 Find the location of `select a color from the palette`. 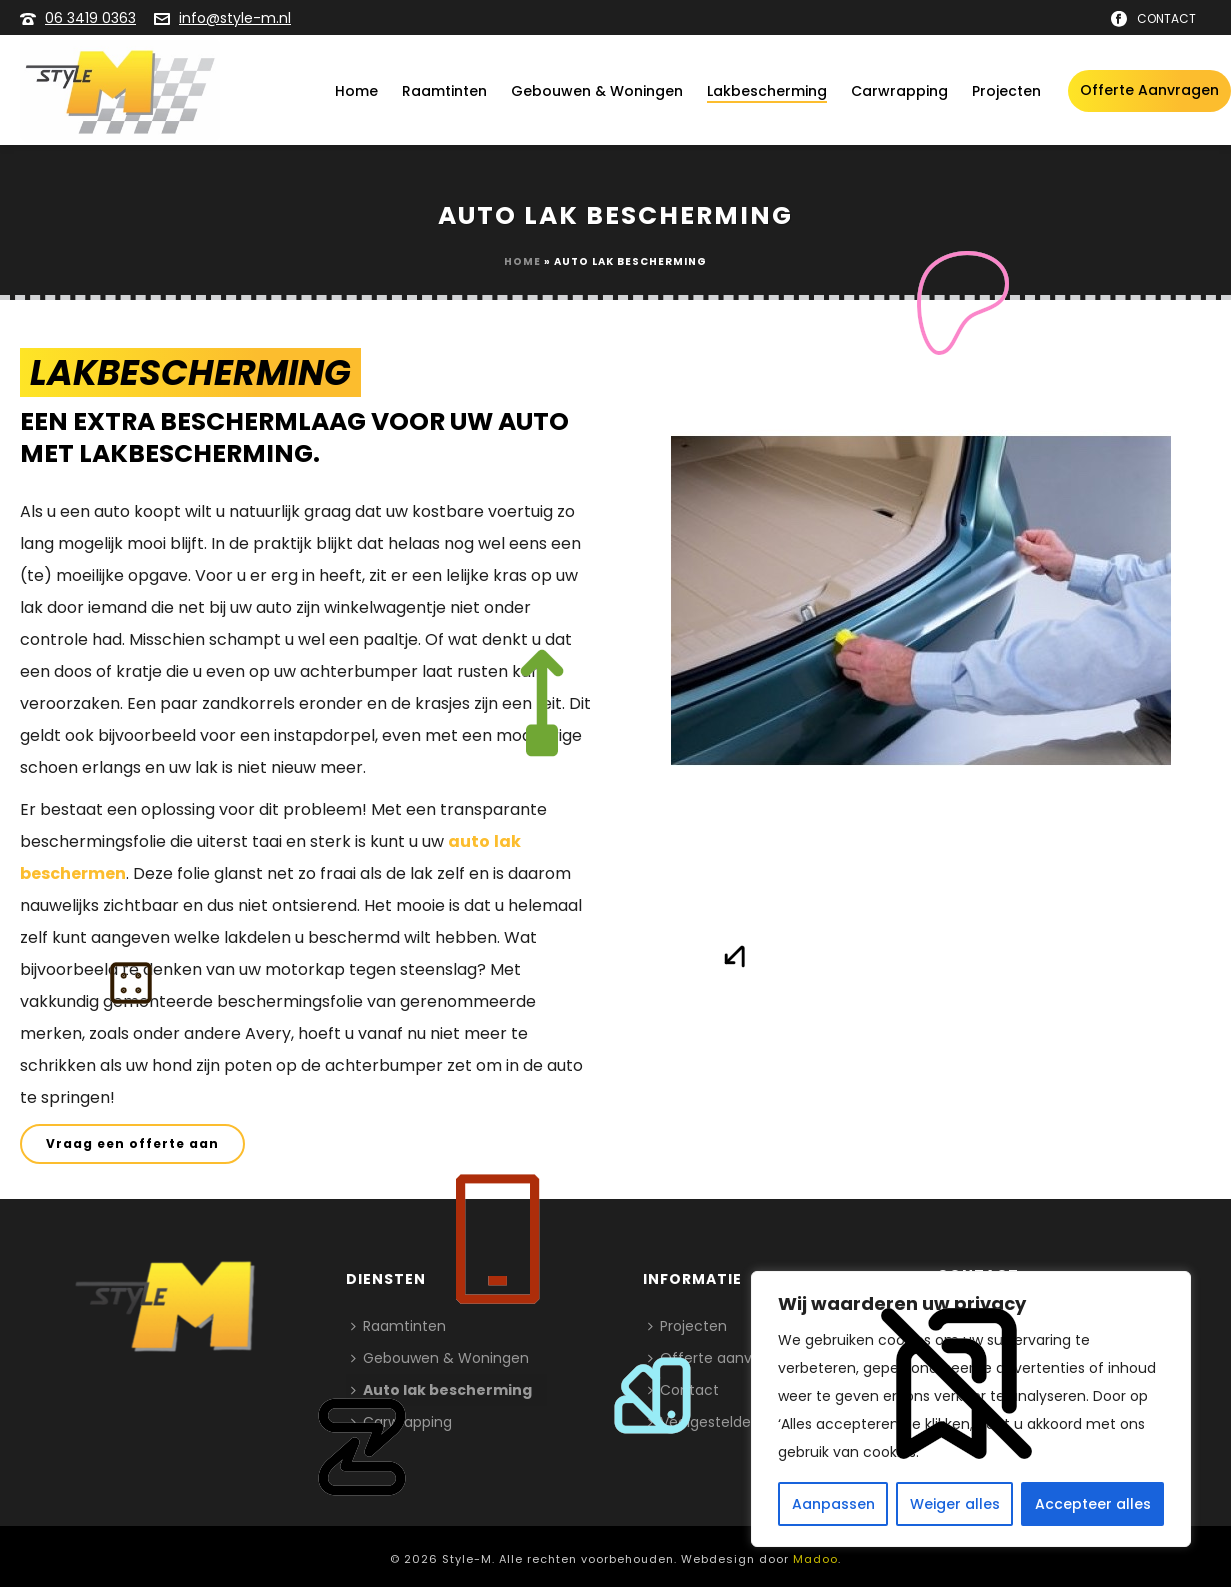

select a color from the palette is located at coordinates (652, 1395).